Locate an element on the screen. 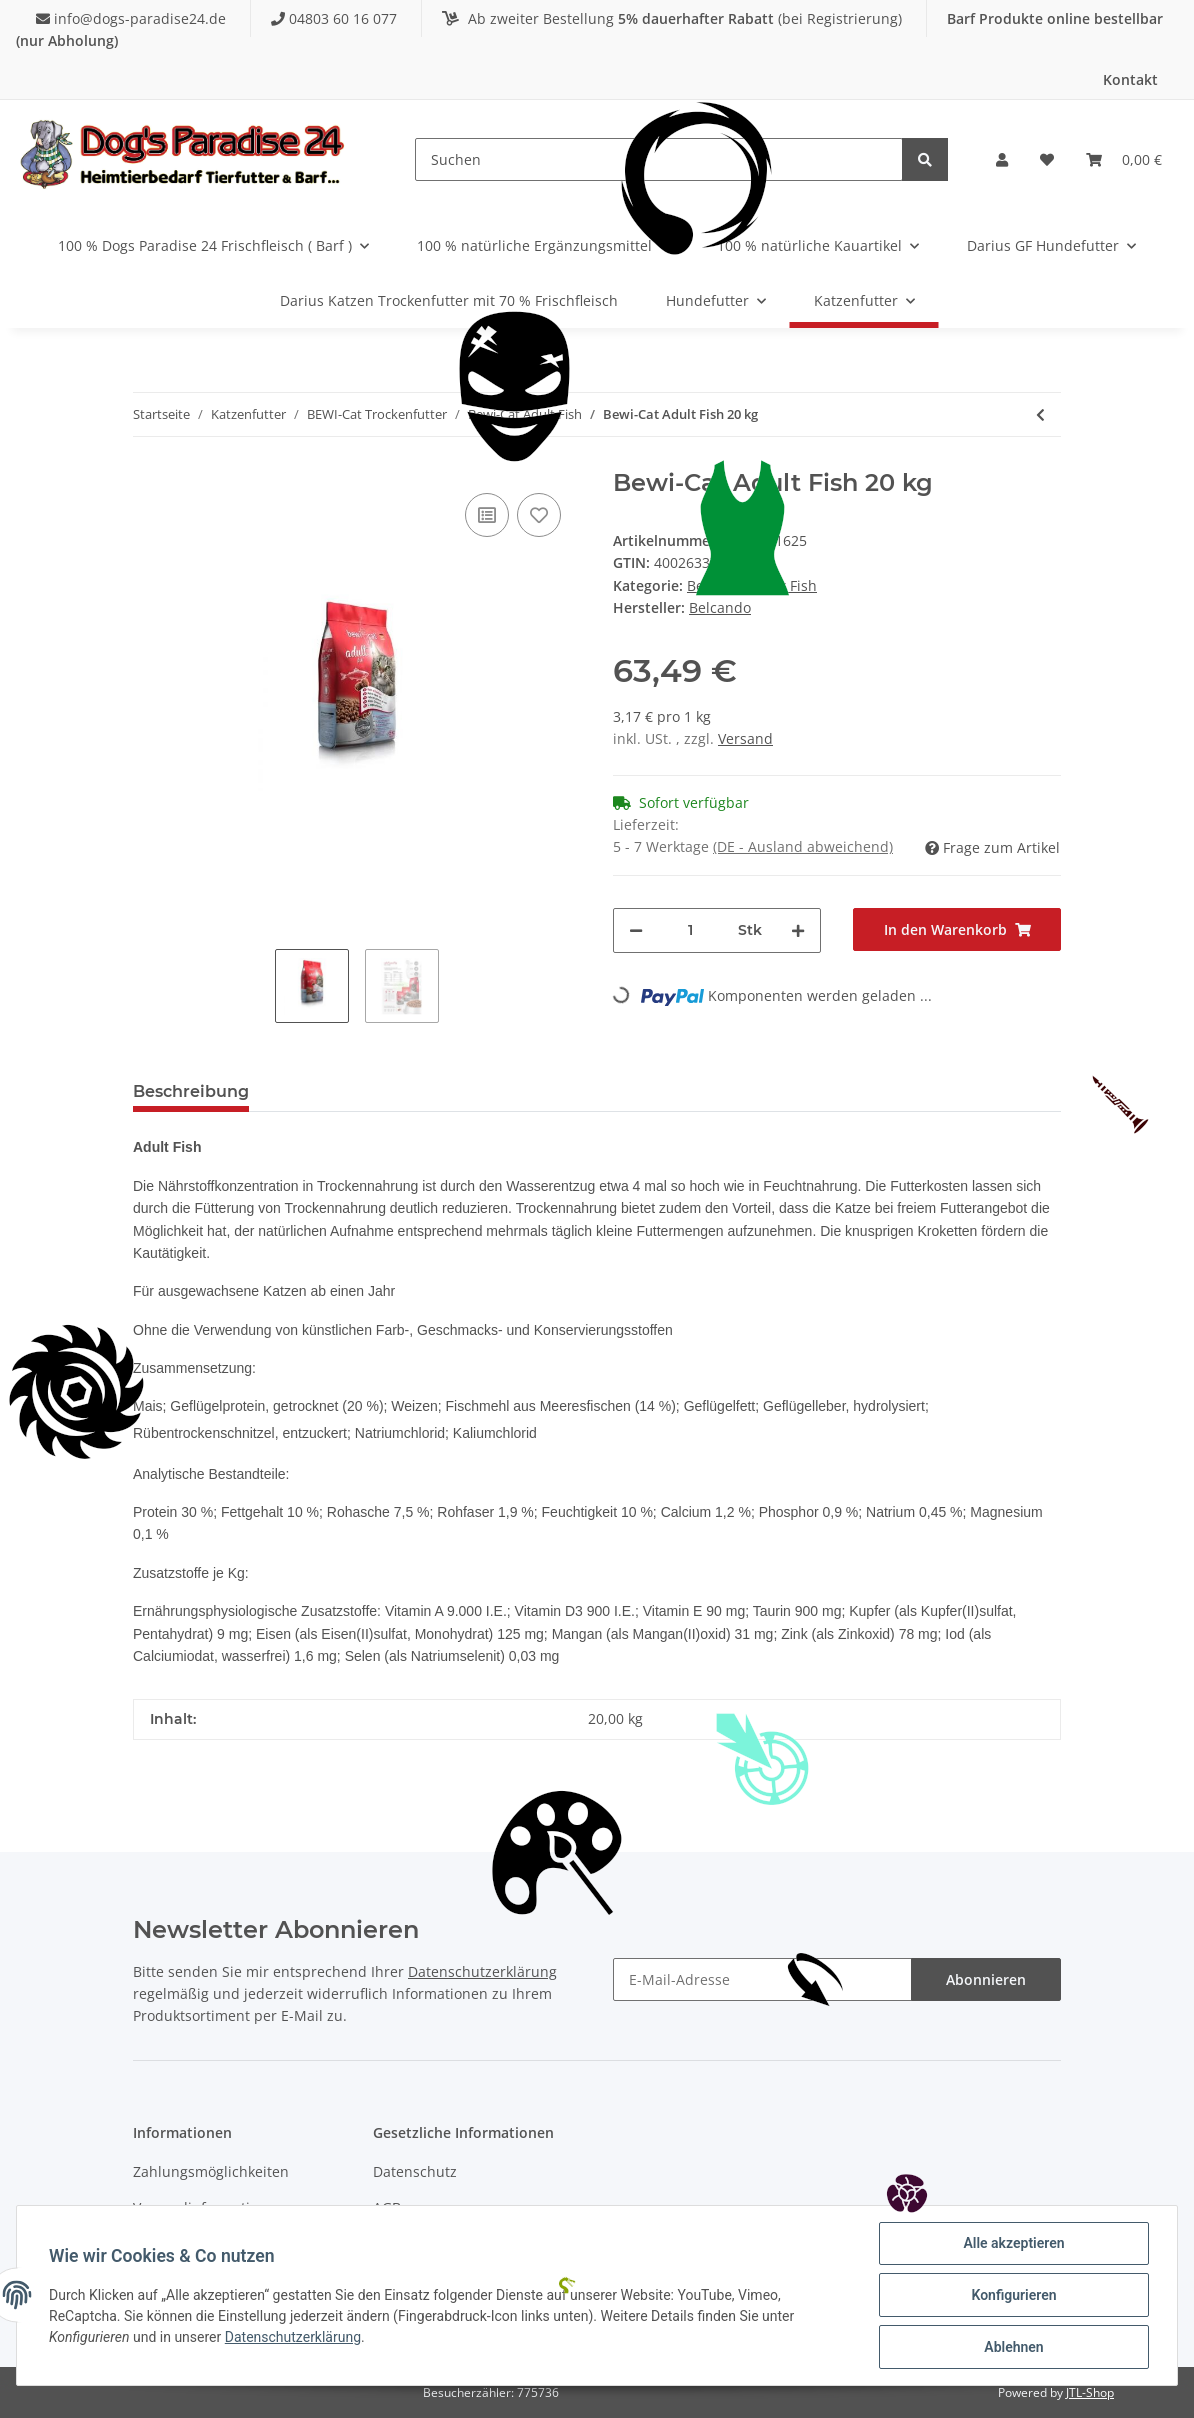  zen or meditation mode is located at coordinates (697, 178).